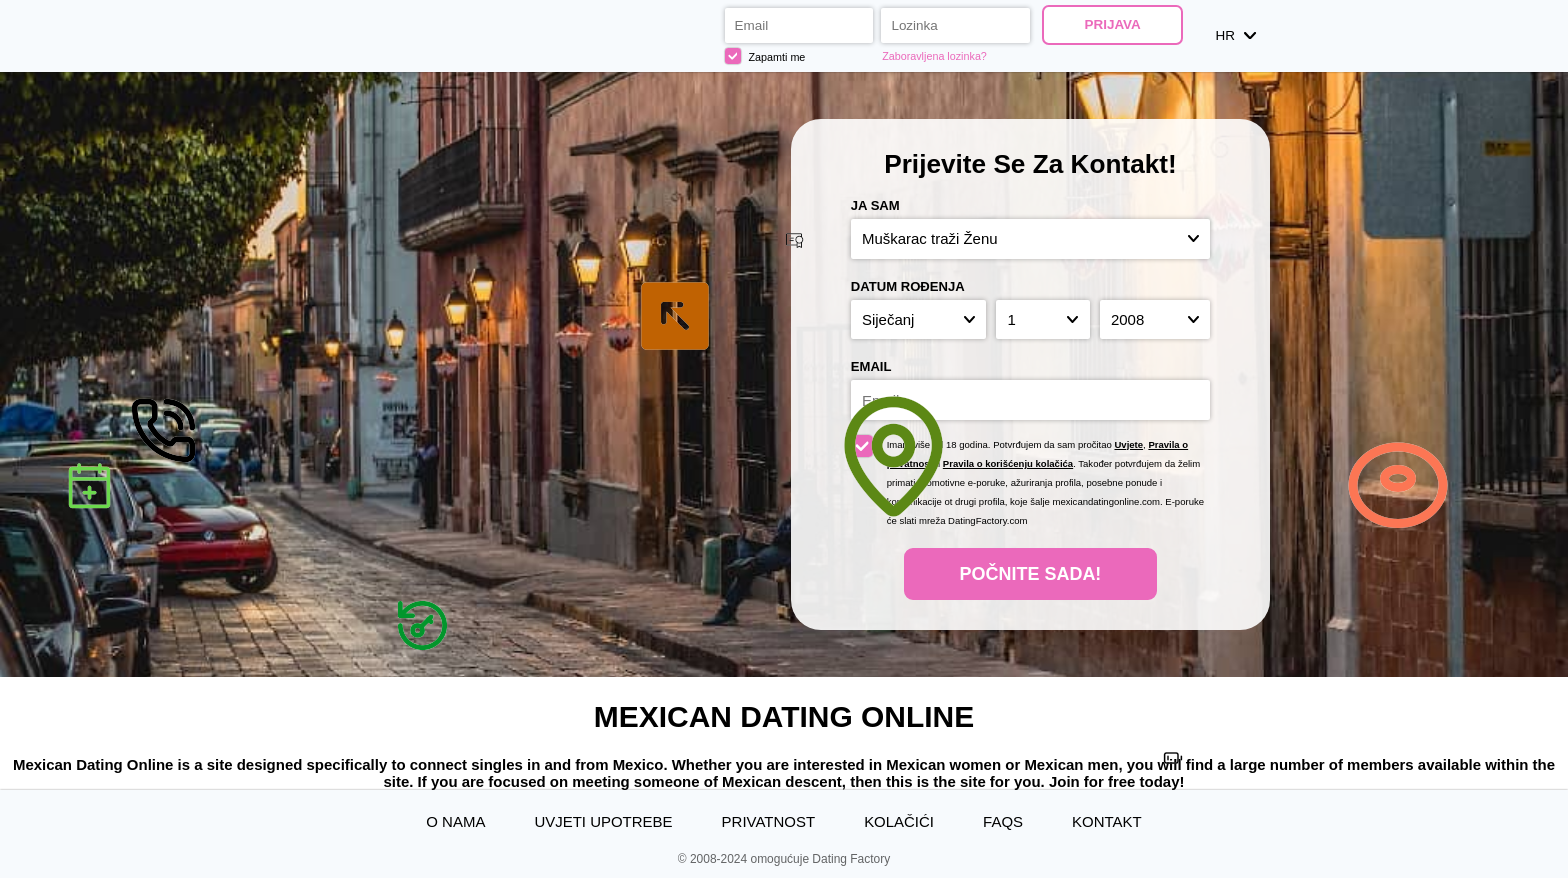  What do you see at coordinates (794, 240) in the screenshot?
I see `view certificate or credential details` at bounding box center [794, 240].